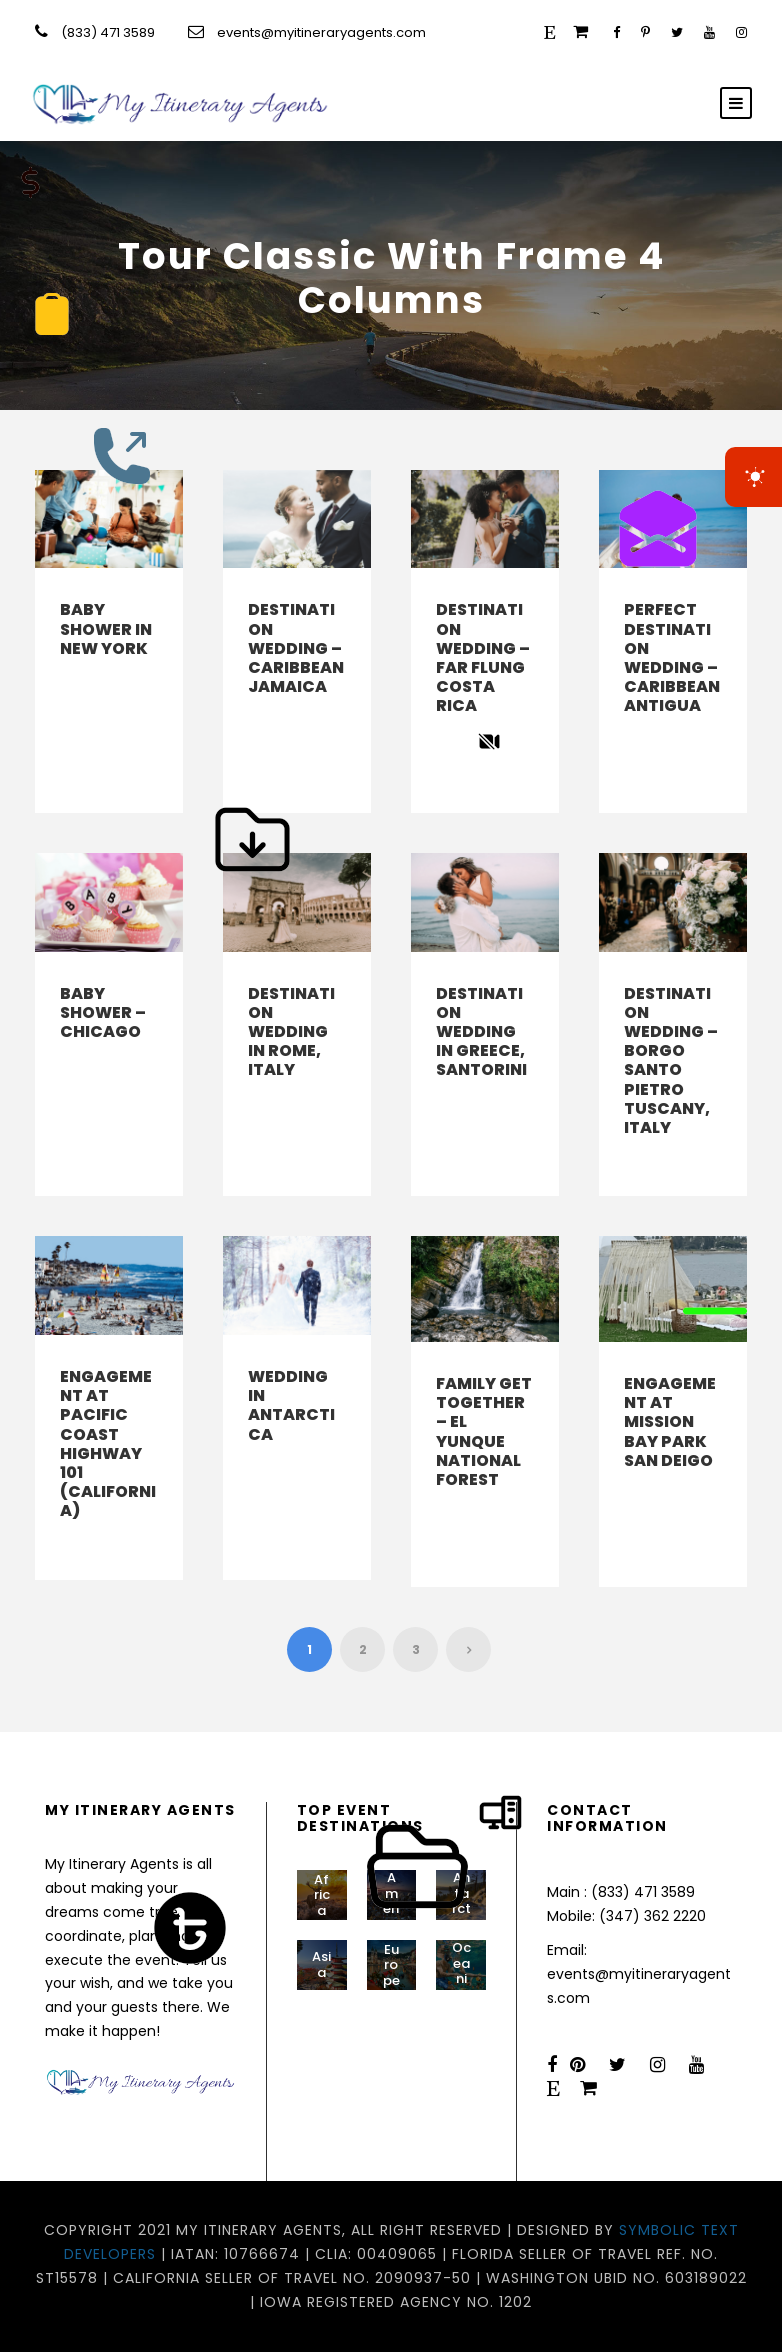 This screenshot has height=2352, width=782. I want to click on download files to folder, so click(252, 839).